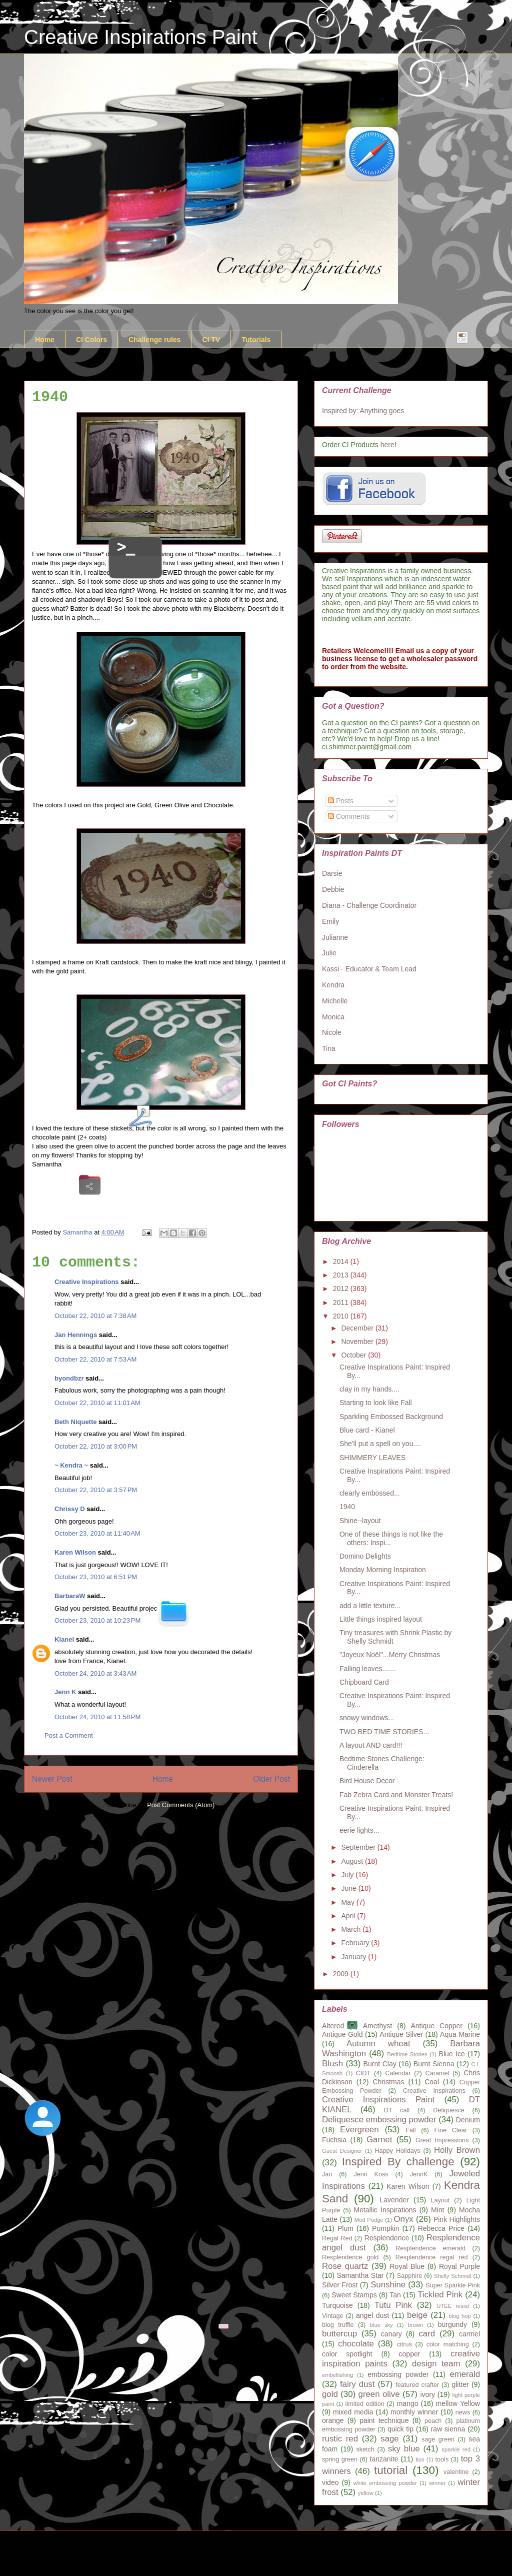  Describe the element at coordinates (352, 2025) in the screenshot. I see `open cpu-x system information app` at that location.